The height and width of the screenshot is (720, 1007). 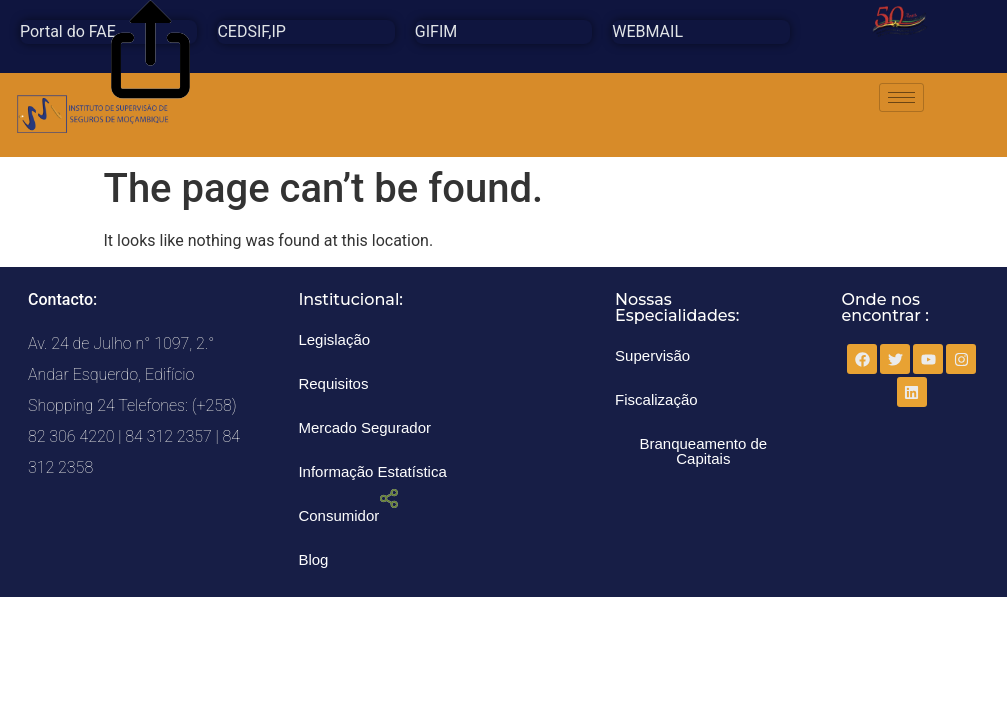 I want to click on share this content, so click(x=150, y=52).